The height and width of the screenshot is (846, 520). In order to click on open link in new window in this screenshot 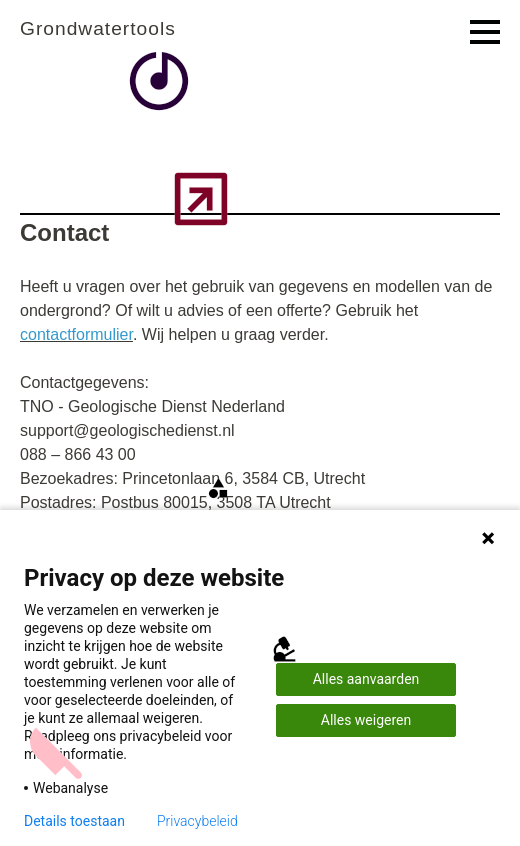, I will do `click(201, 199)`.